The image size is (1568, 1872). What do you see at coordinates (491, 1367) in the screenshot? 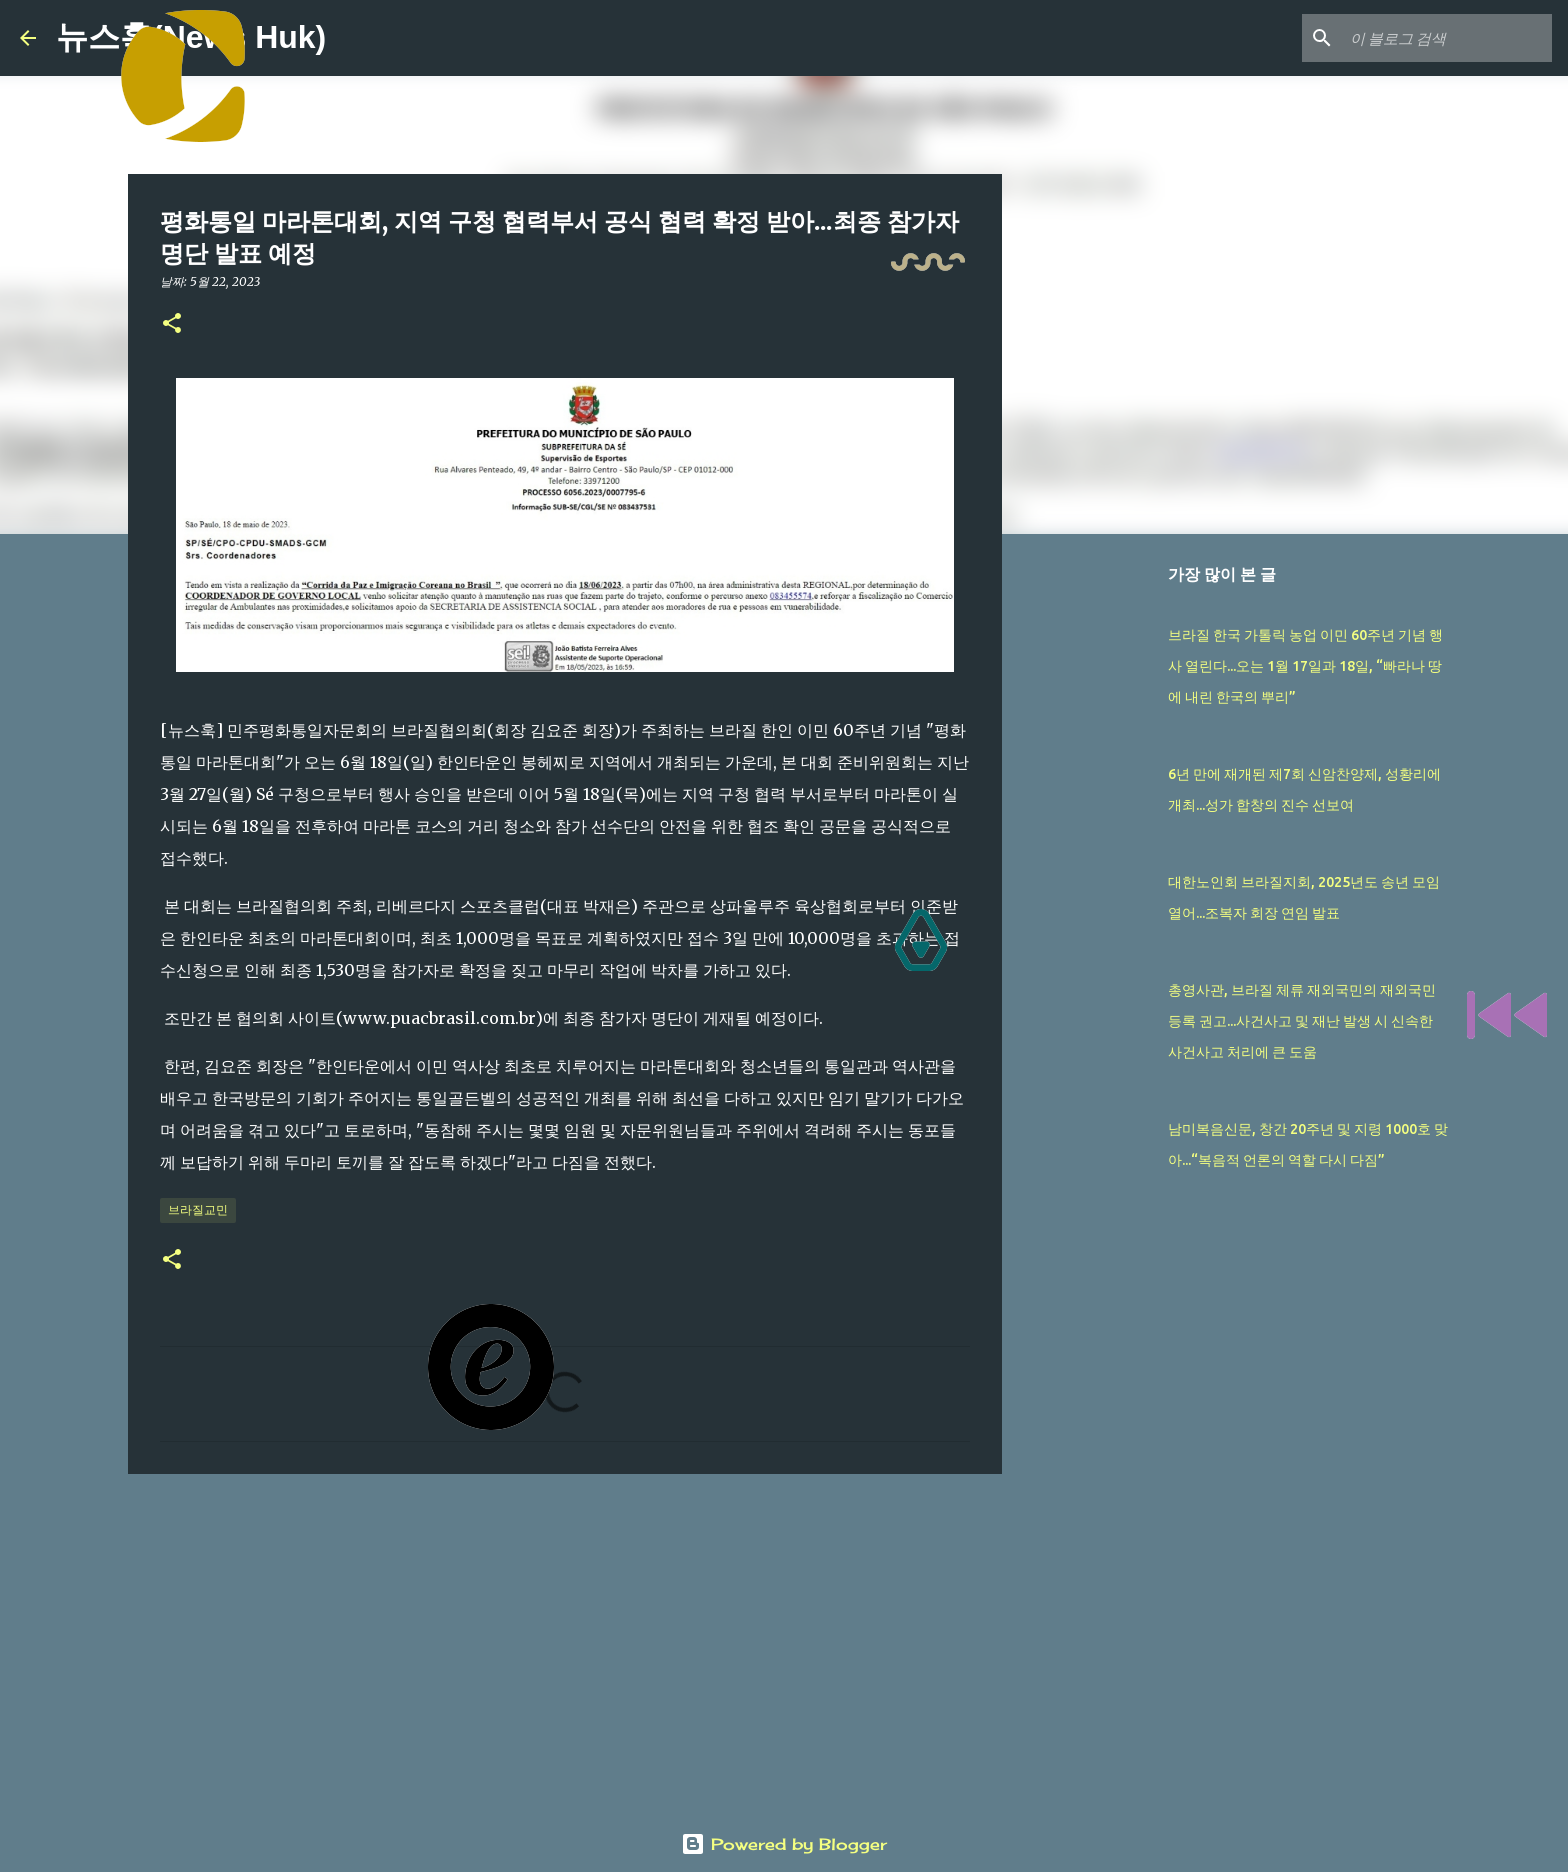
I see `trusted shops certification badge indicating verified seller status` at bounding box center [491, 1367].